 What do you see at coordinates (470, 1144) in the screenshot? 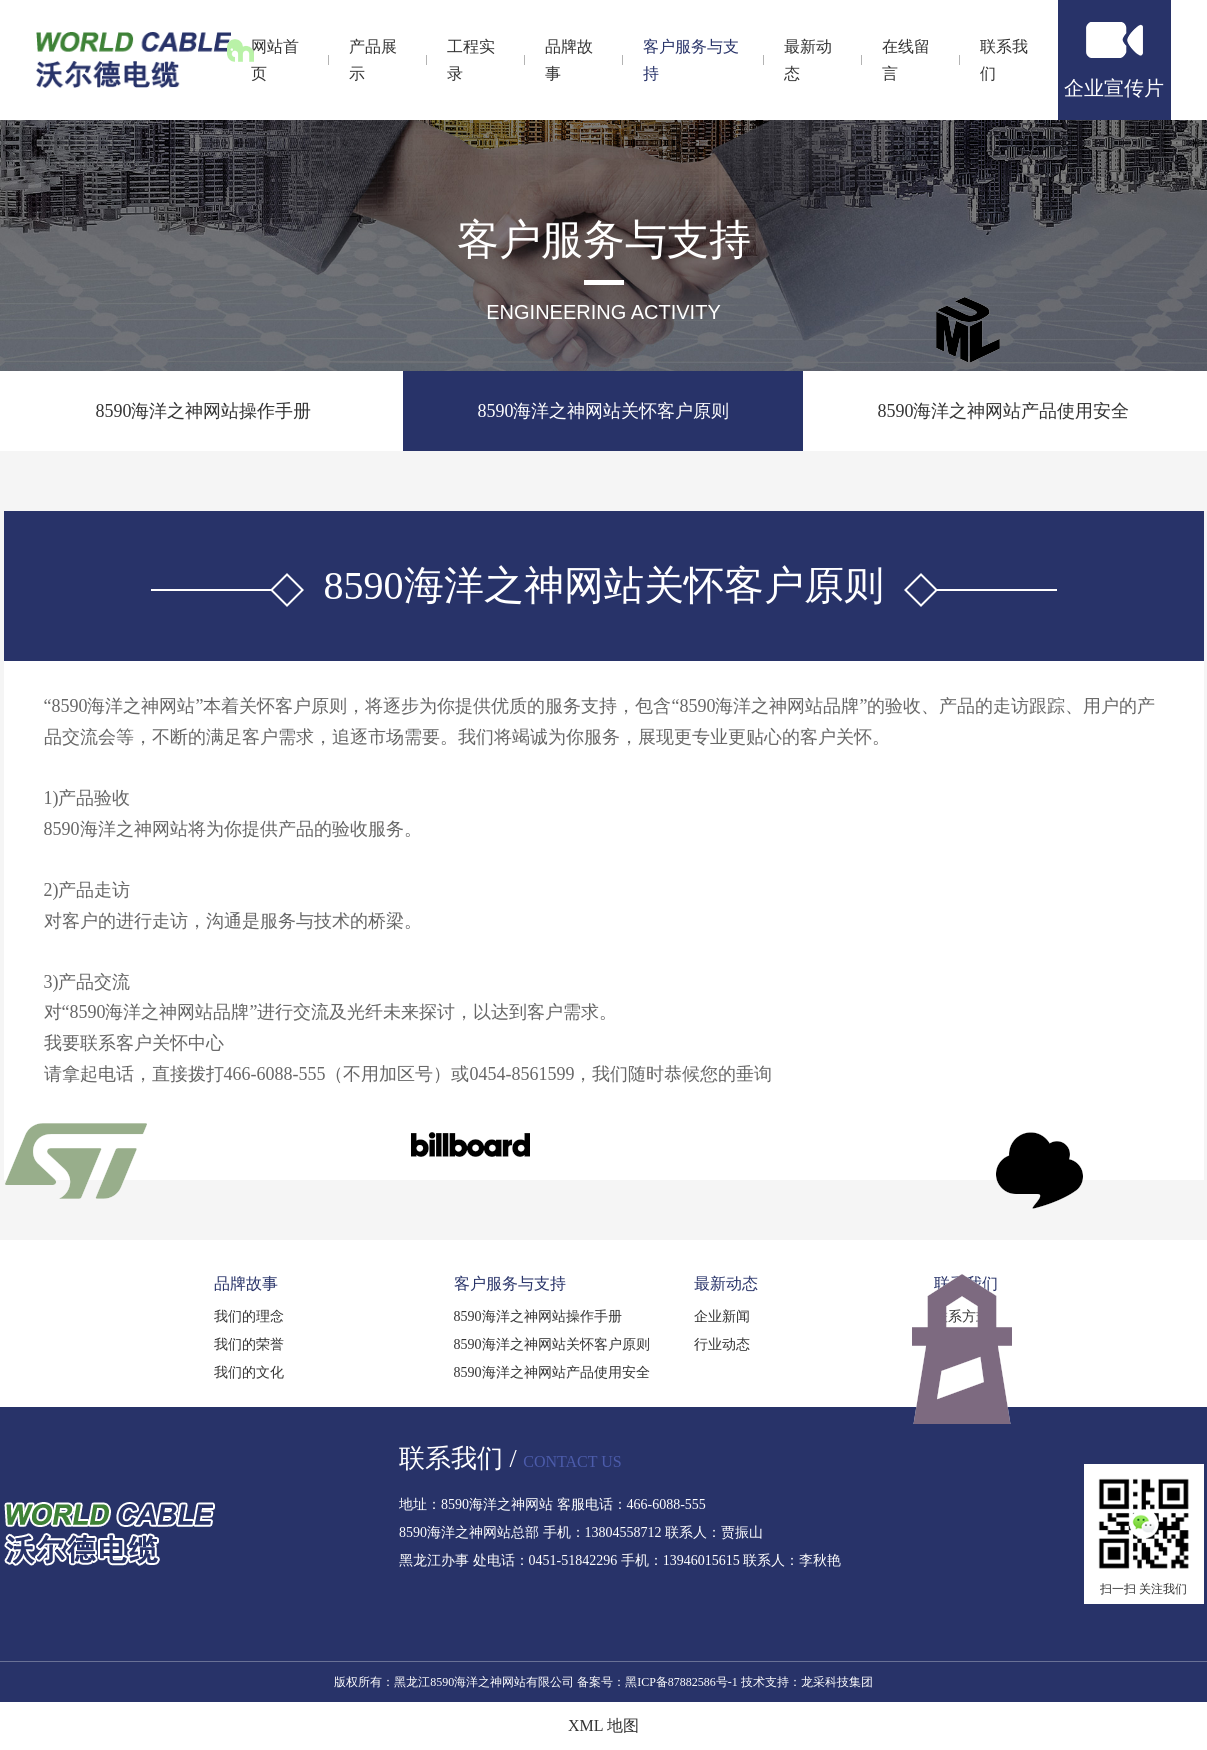
I see `Billboard music charts and news` at bounding box center [470, 1144].